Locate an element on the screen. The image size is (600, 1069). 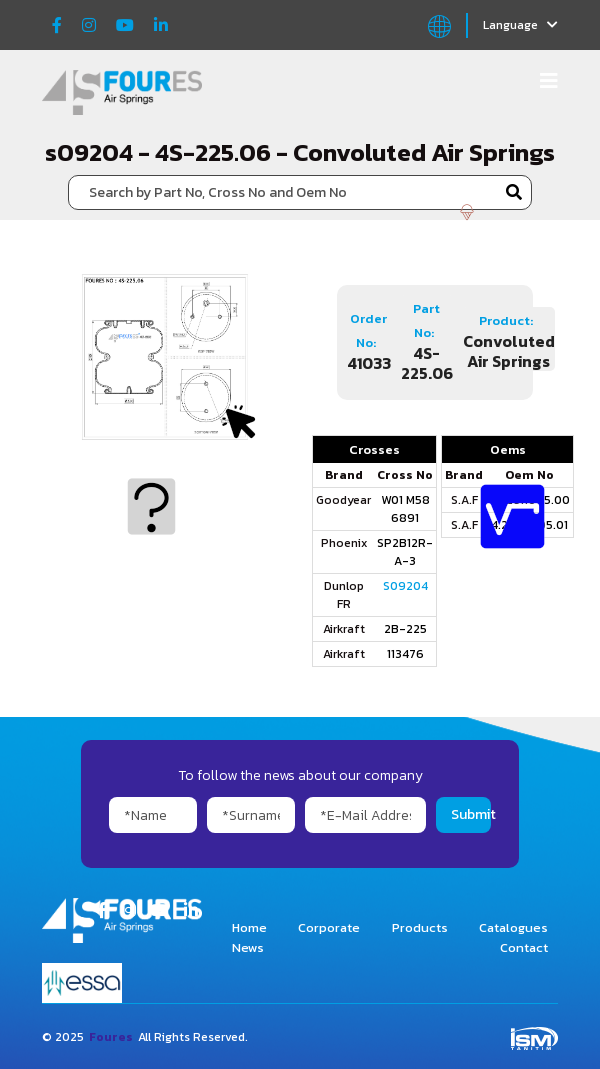
click or tap to interact is located at coordinates (240, 423).